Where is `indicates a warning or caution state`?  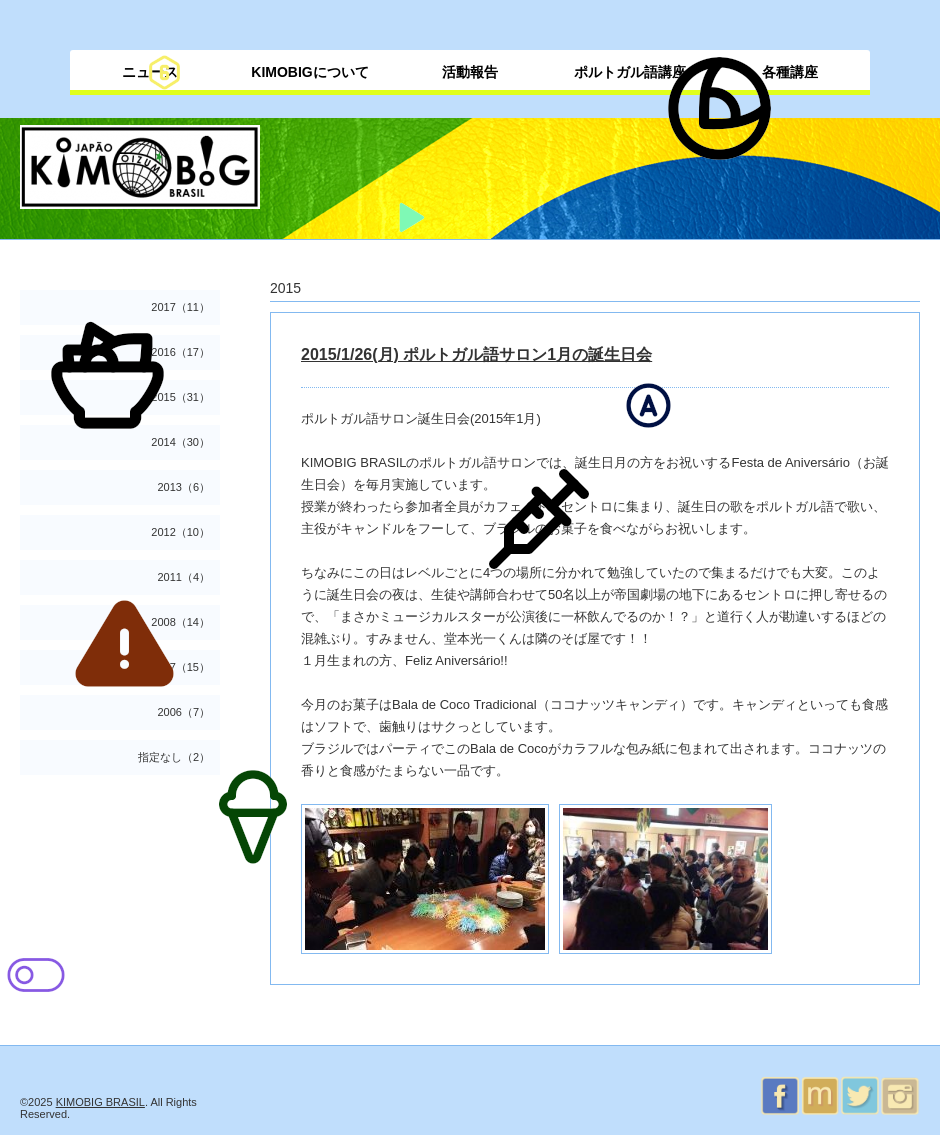
indicates a warning or caution state is located at coordinates (124, 646).